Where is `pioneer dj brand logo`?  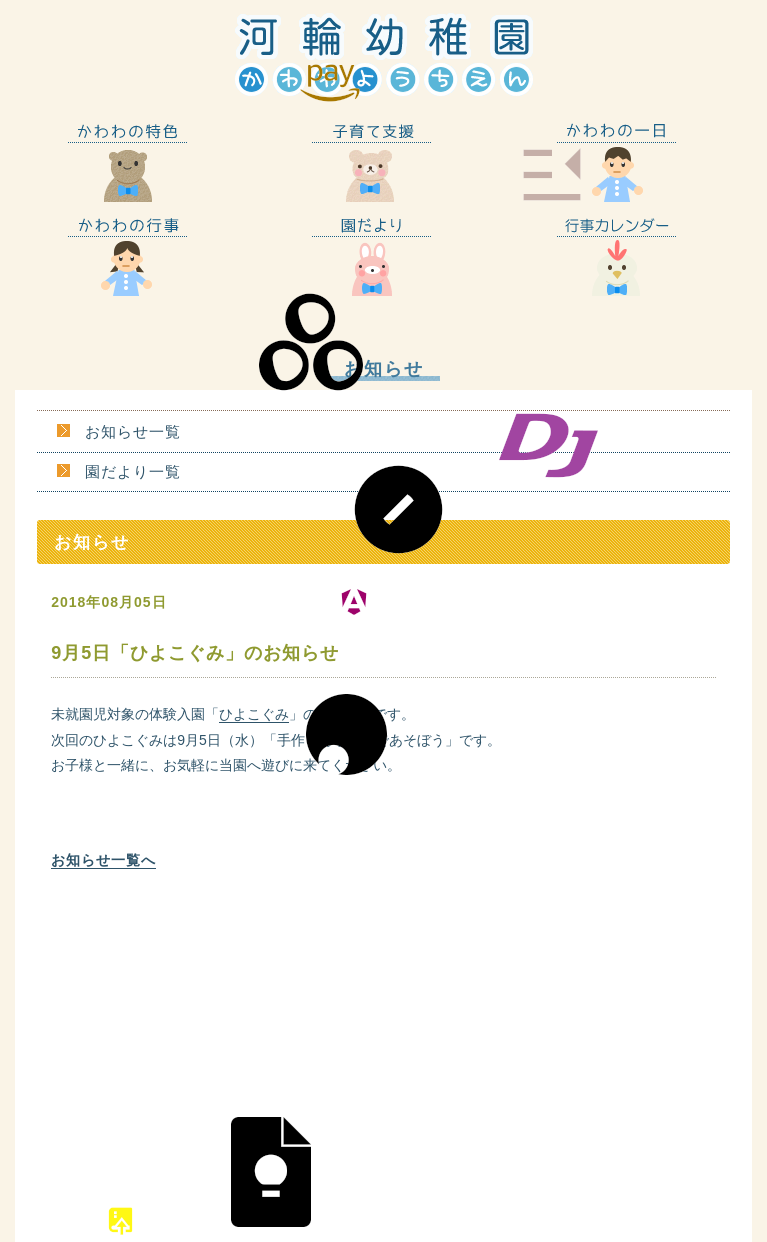
pioneer dj brand logo is located at coordinates (548, 445).